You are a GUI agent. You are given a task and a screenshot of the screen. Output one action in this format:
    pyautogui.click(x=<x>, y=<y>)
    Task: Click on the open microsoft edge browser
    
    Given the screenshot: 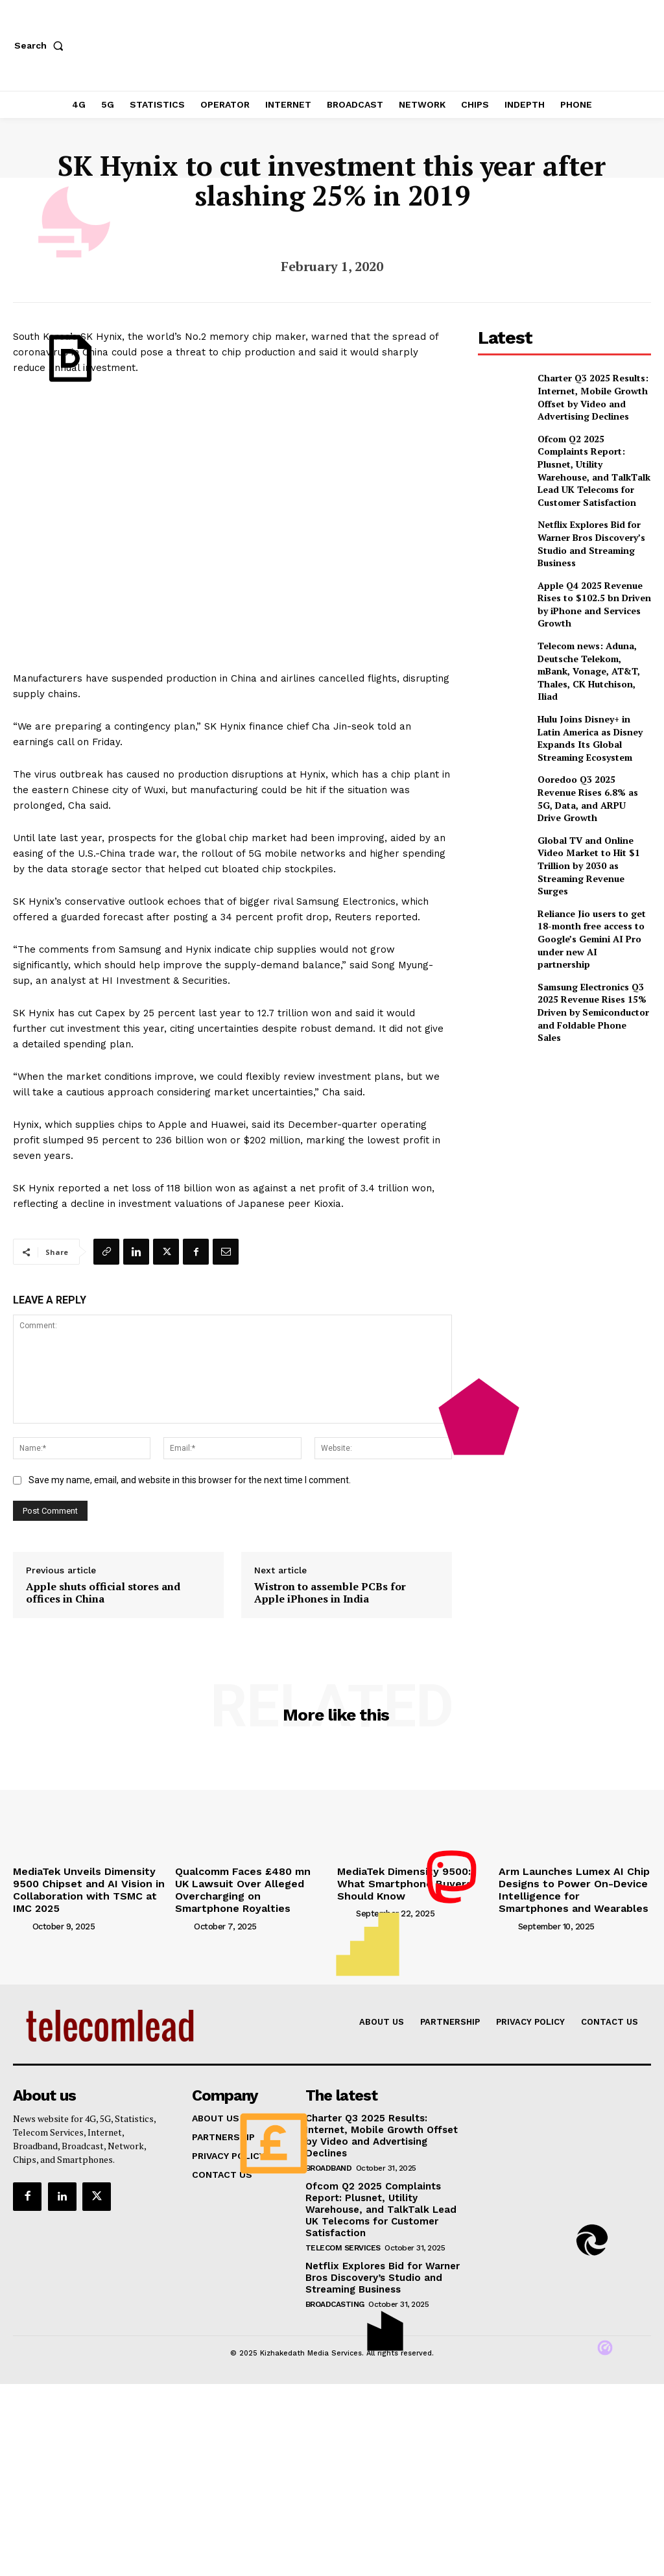 What is the action you would take?
    pyautogui.click(x=592, y=2240)
    